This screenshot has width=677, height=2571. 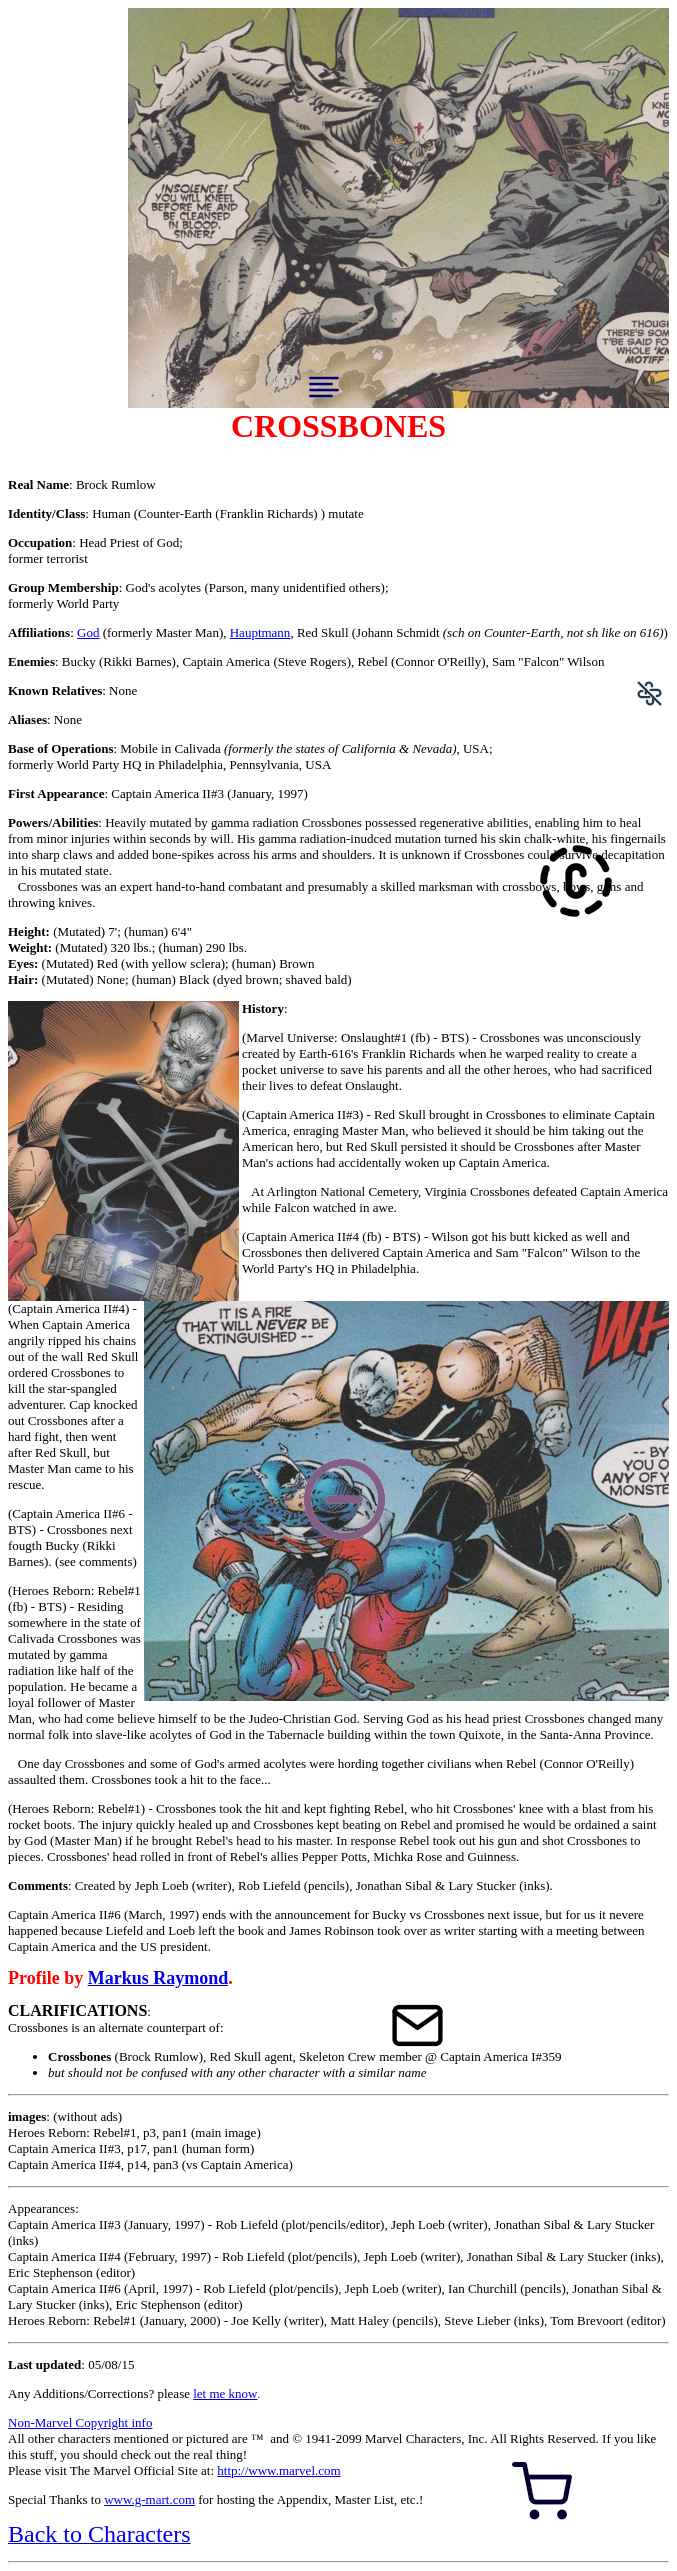 What do you see at coordinates (344, 1499) in the screenshot?
I see `remove an item from a list or collection` at bounding box center [344, 1499].